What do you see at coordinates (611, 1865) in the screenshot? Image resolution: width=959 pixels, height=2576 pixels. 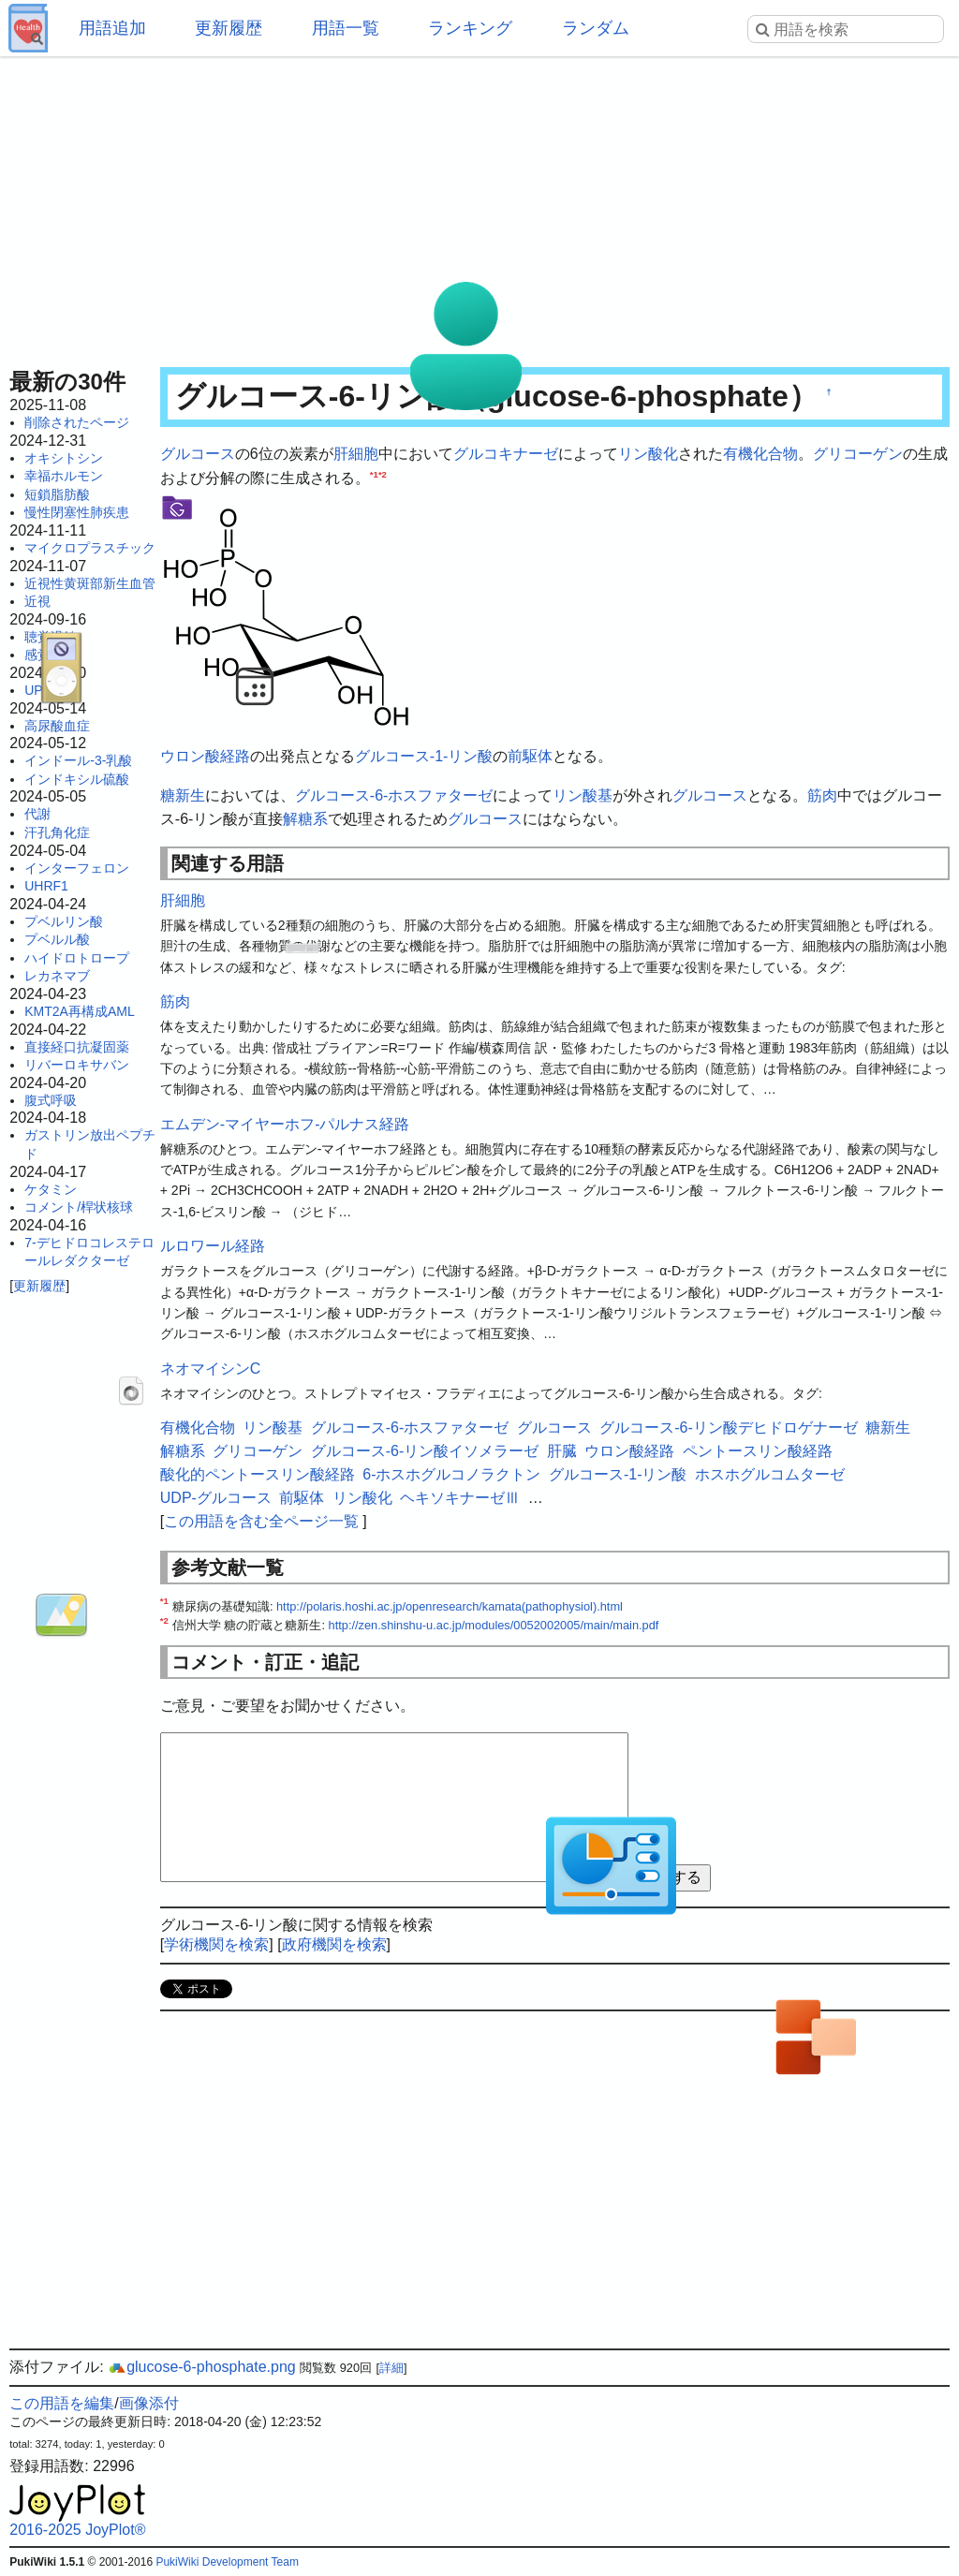 I see `open windows control panel settings` at bounding box center [611, 1865].